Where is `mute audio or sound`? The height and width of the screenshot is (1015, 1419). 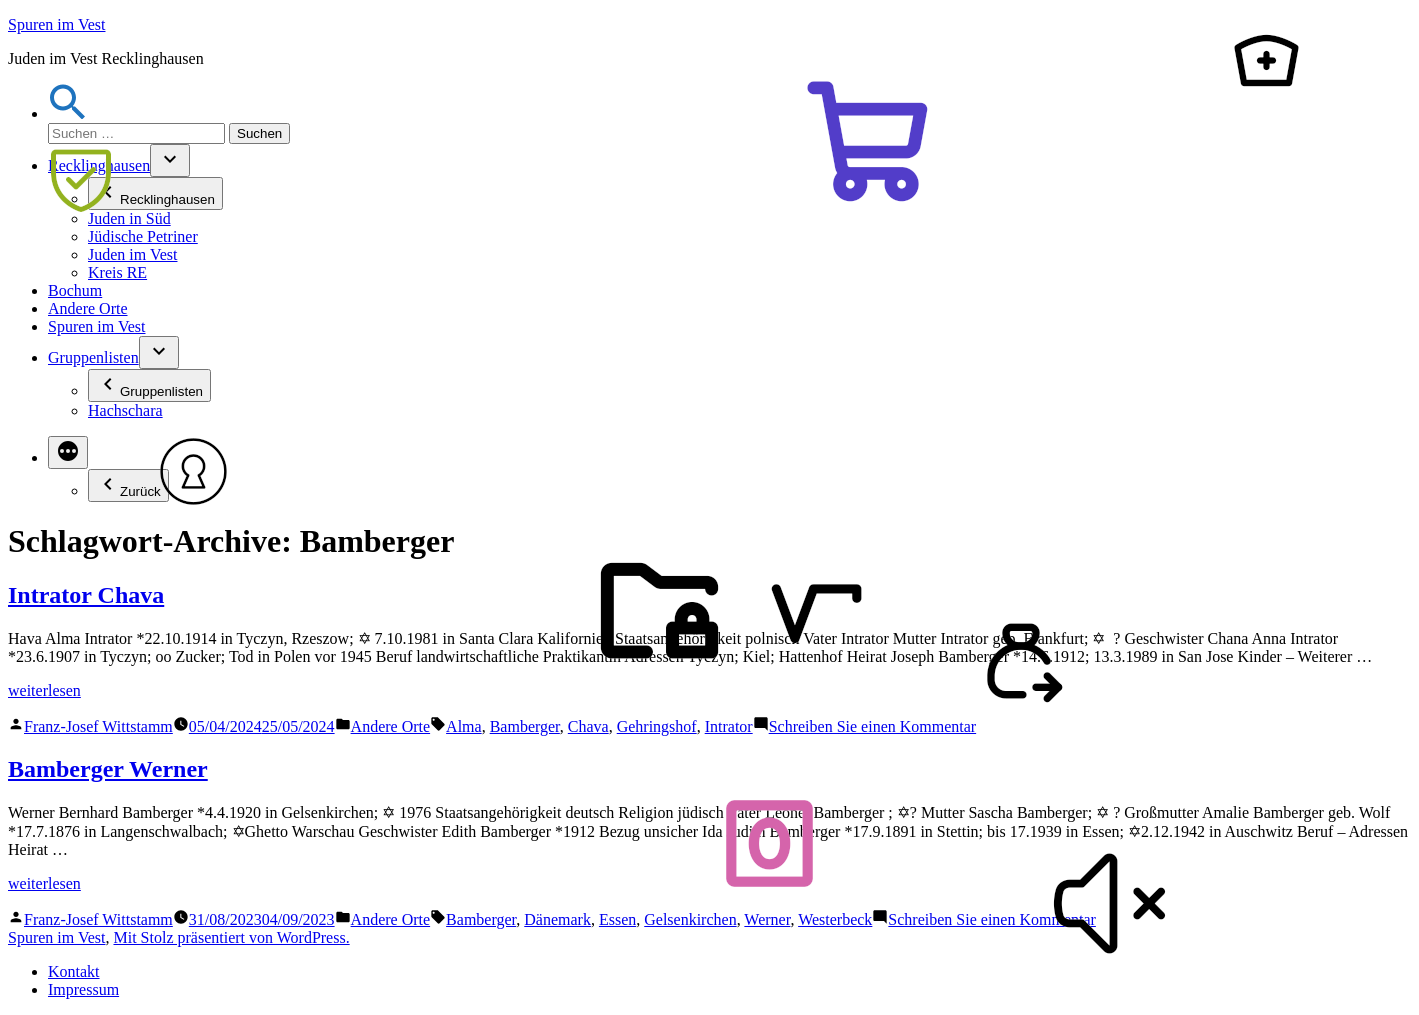 mute audio or sound is located at coordinates (1109, 903).